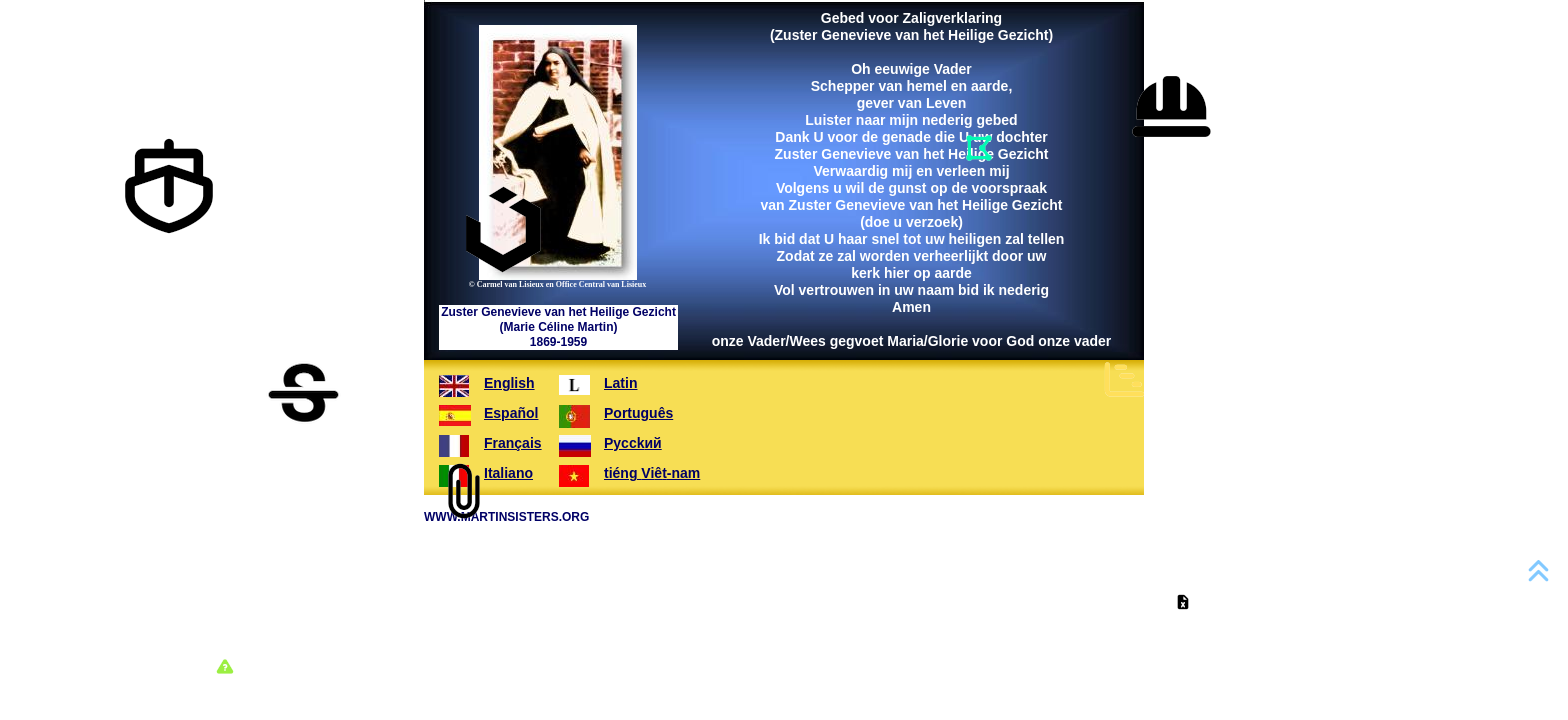 This screenshot has height=720, width=1568. I want to click on access construction or building projects, so click(1171, 106).